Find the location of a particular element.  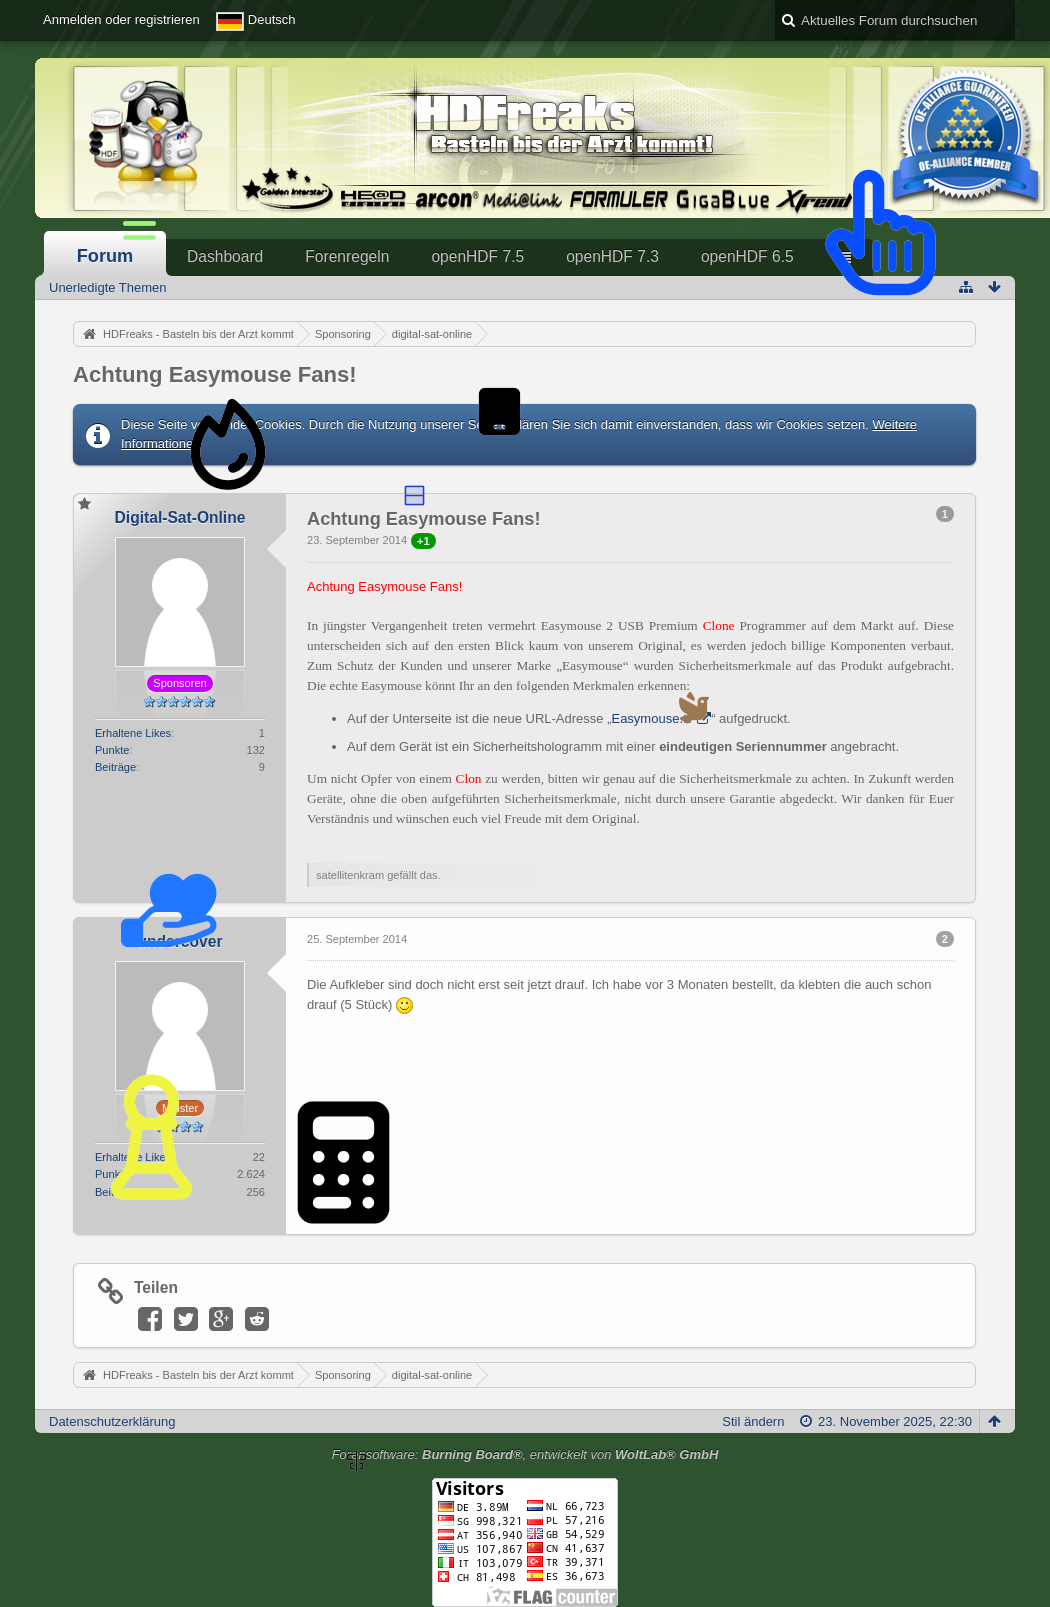

switch to tablet view is located at coordinates (499, 411).